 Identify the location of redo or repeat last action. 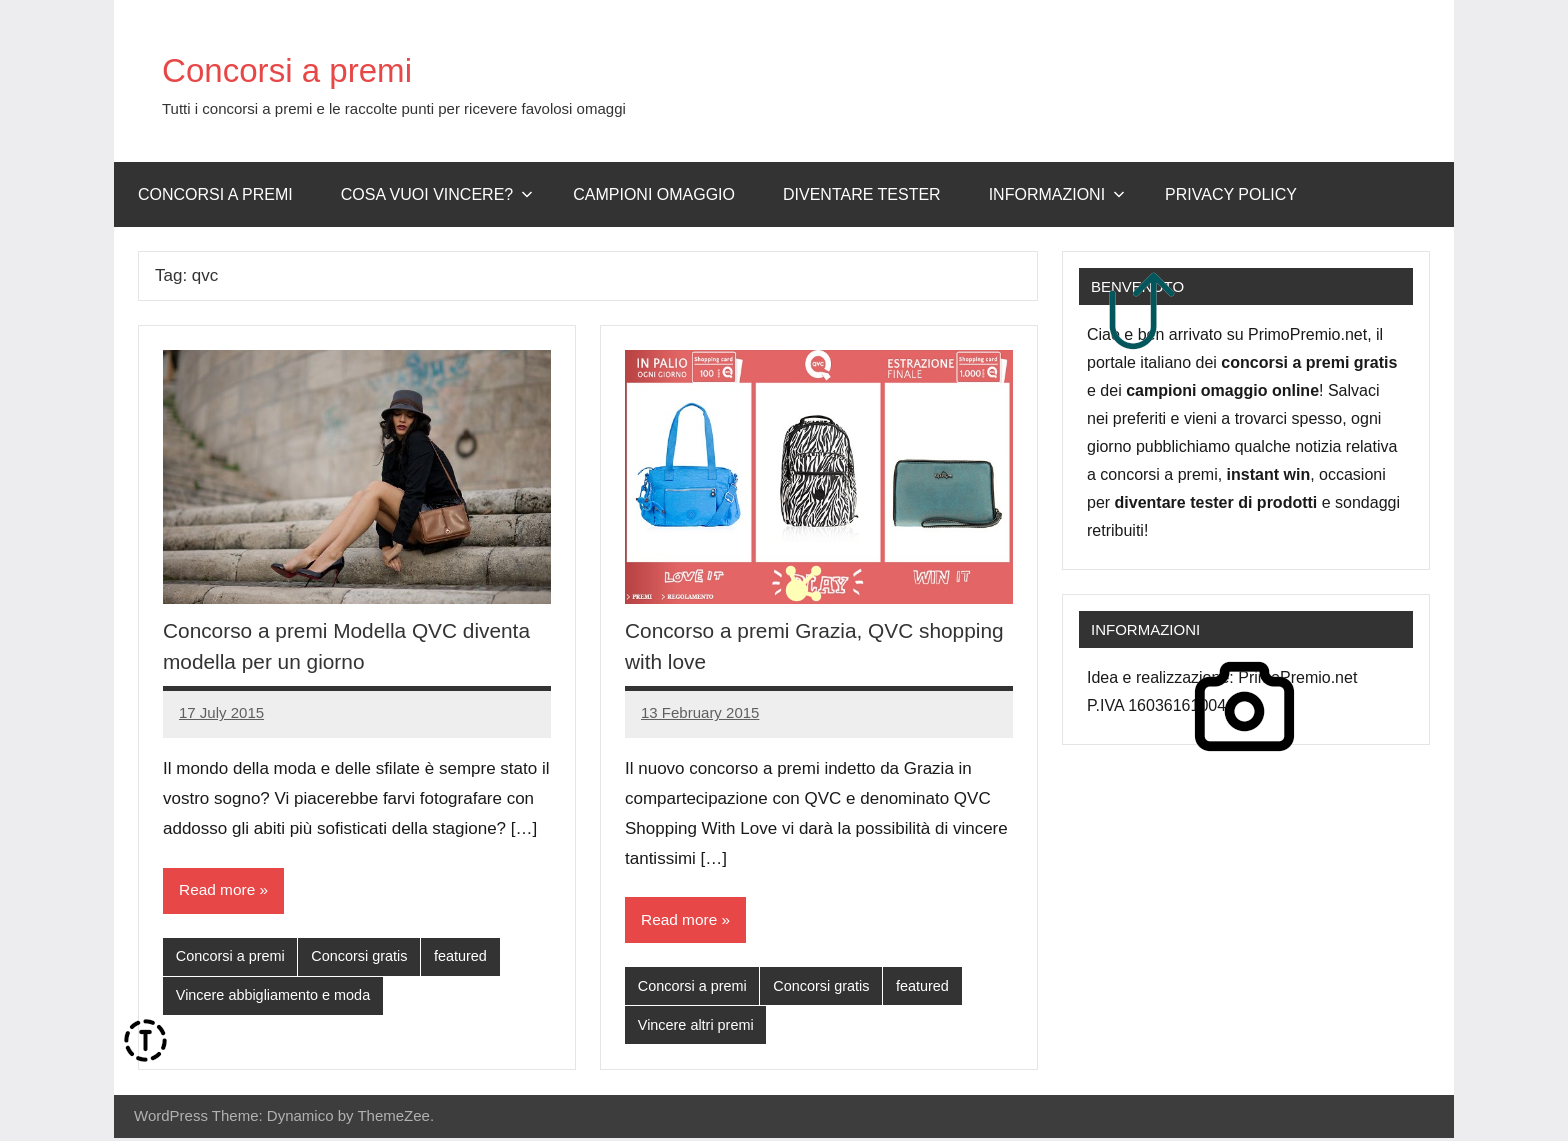
(1139, 311).